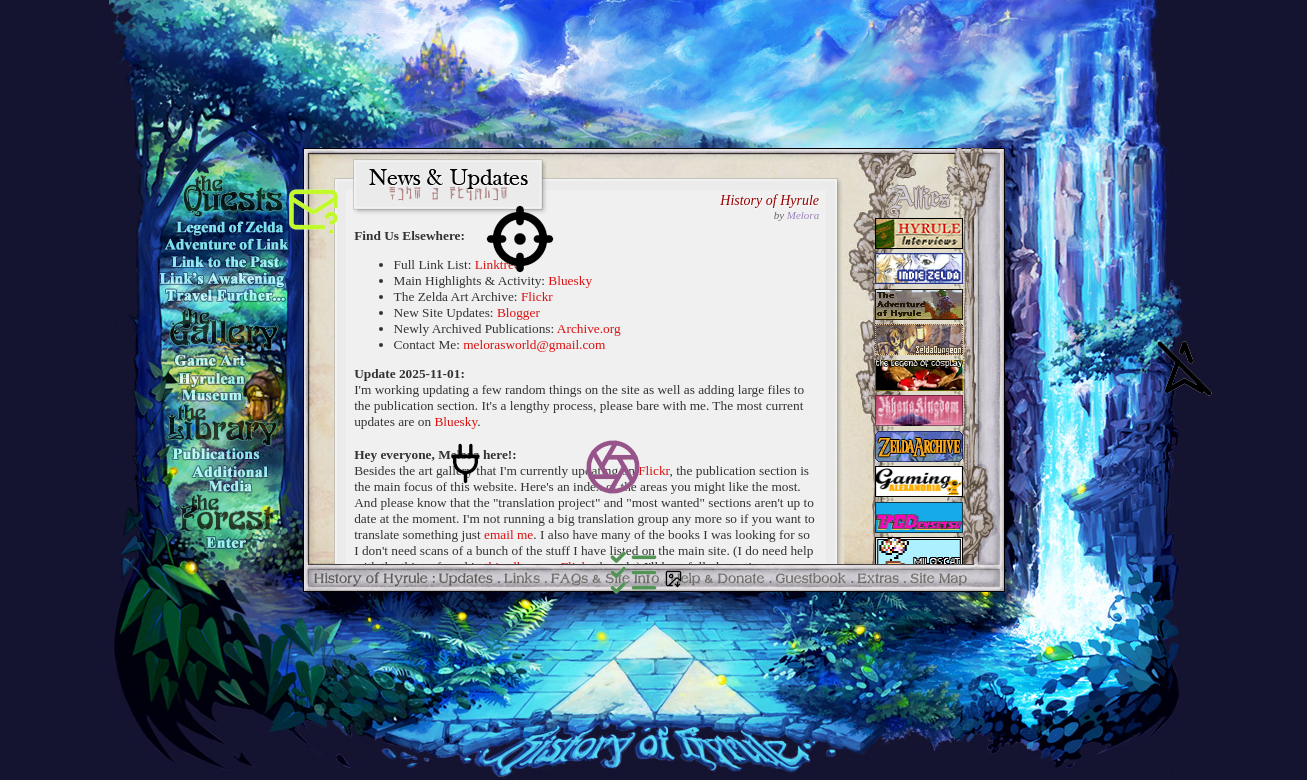 Image resolution: width=1307 pixels, height=780 pixels. What do you see at coordinates (613, 467) in the screenshot?
I see `adjust camera aperture settings` at bounding box center [613, 467].